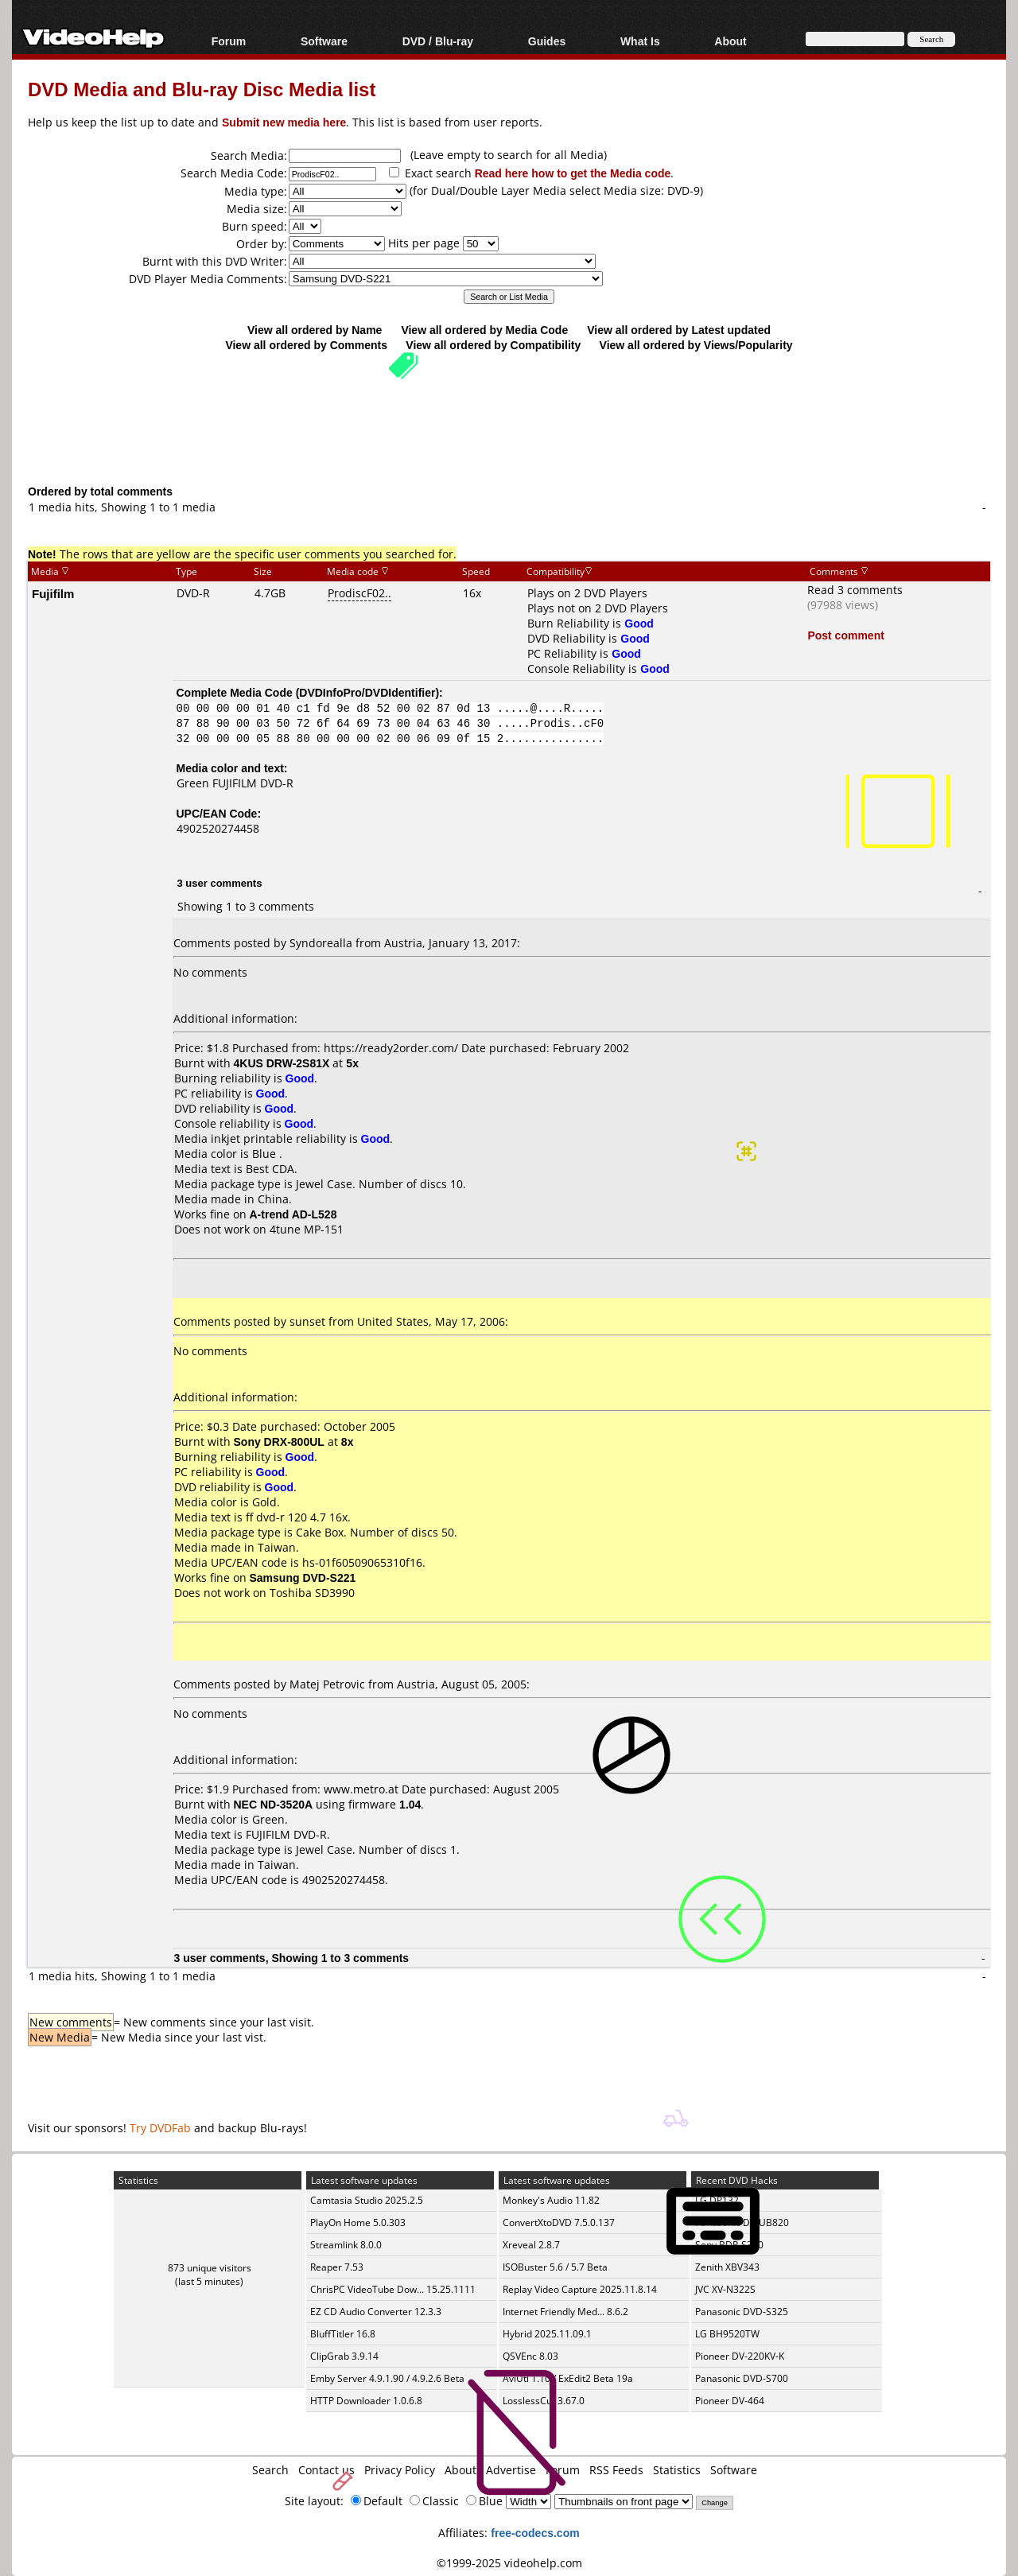 Image resolution: width=1018 pixels, height=2576 pixels. I want to click on go back to the beginning, so click(722, 1919).